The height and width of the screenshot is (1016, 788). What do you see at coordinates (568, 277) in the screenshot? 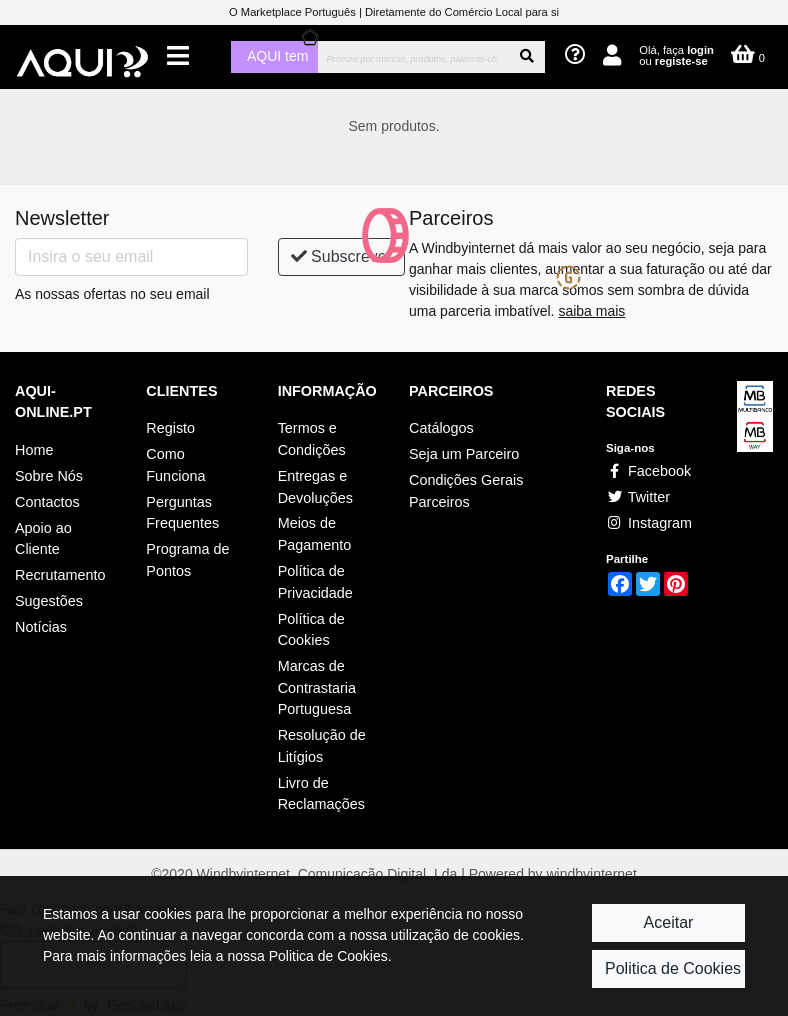
I see `indicates a pending or in-progress Google connection` at bounding box center [568, 277].